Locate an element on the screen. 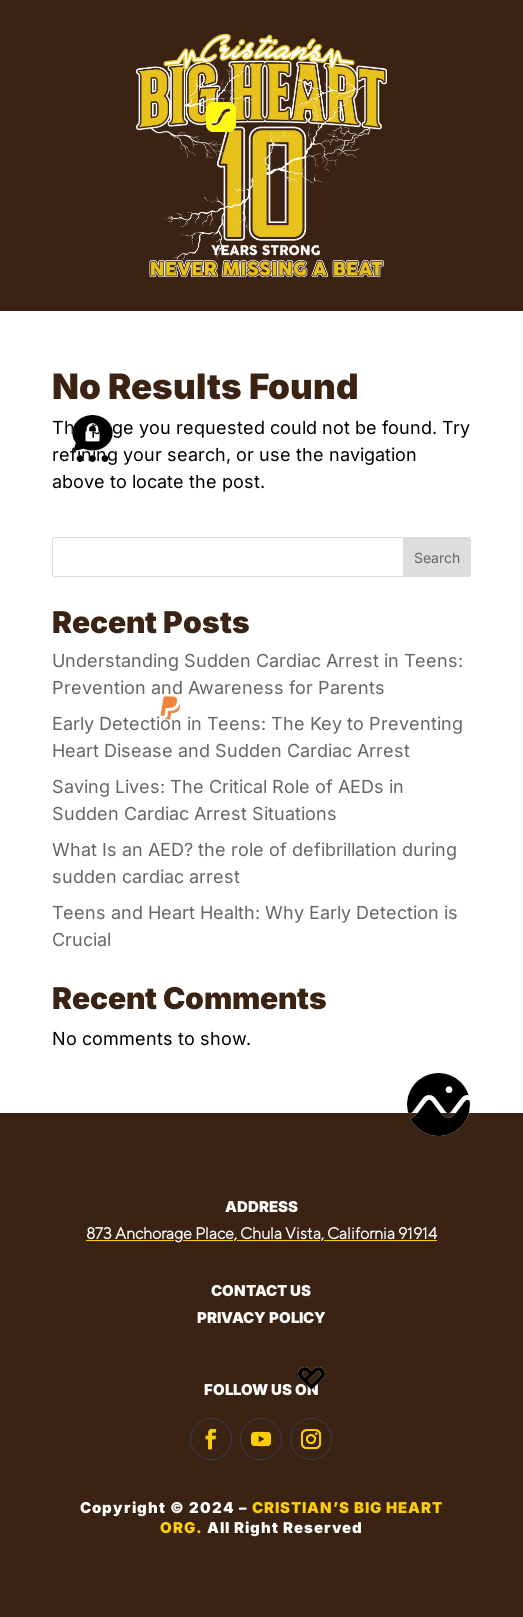  open lottiefiles app is located at coordinates (221, 117).